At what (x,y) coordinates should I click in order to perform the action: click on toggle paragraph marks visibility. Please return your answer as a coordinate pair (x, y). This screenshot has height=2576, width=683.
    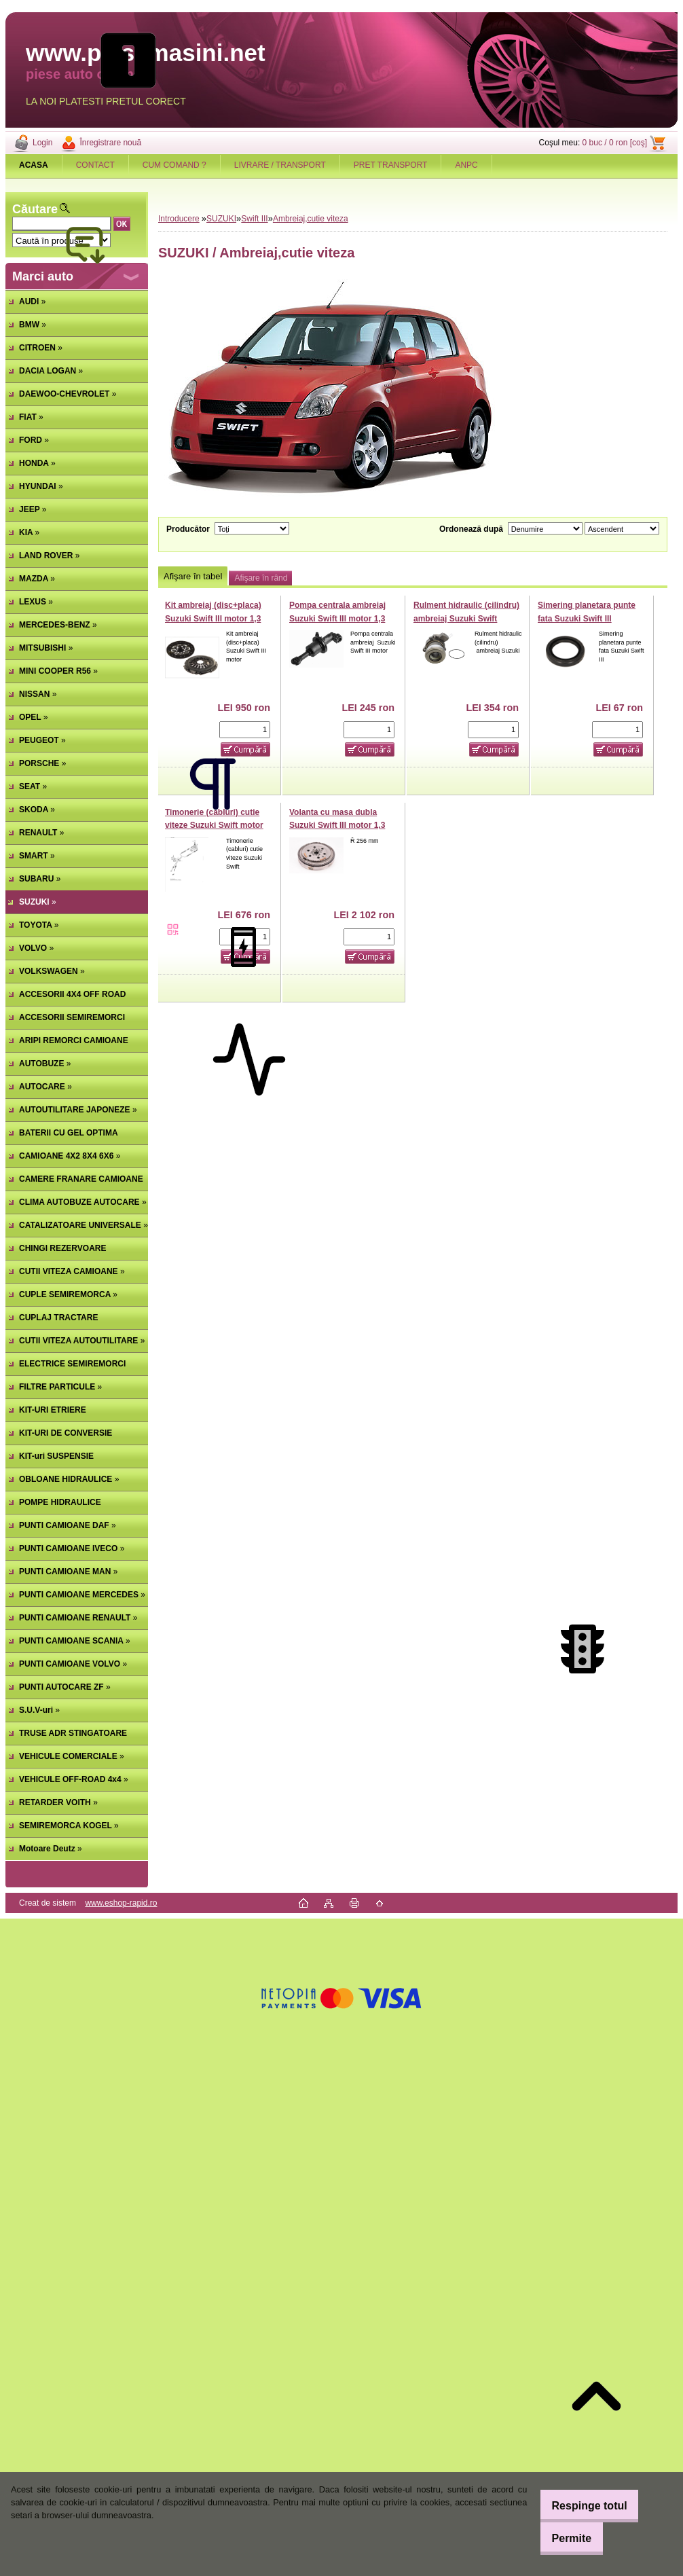
    Looking at the image, I should click on (213, 784).